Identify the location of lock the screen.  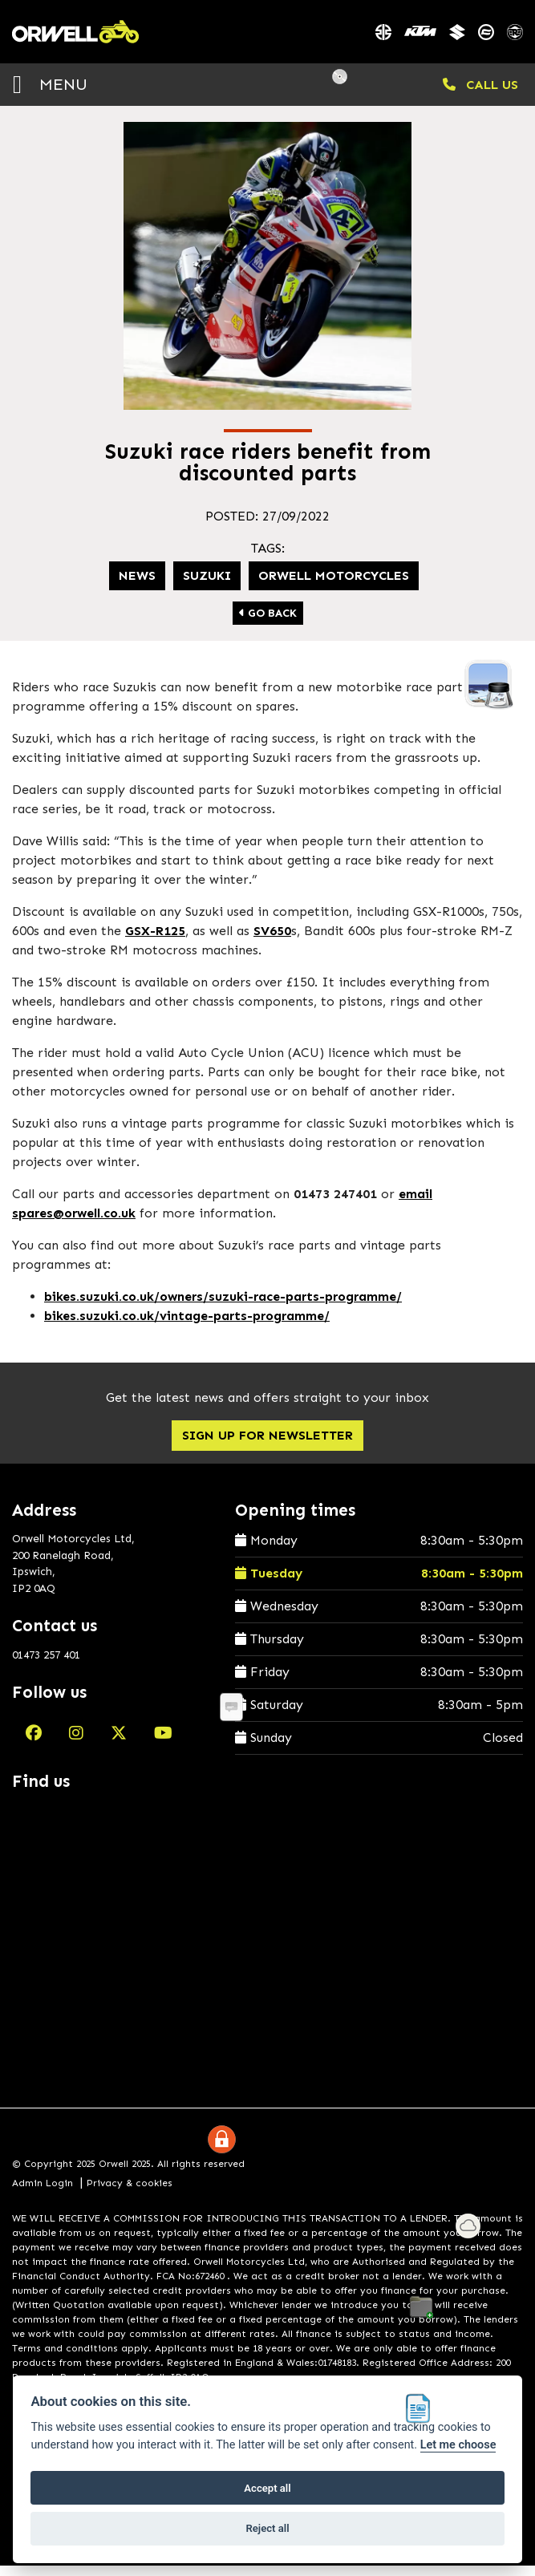
(221, 2139).